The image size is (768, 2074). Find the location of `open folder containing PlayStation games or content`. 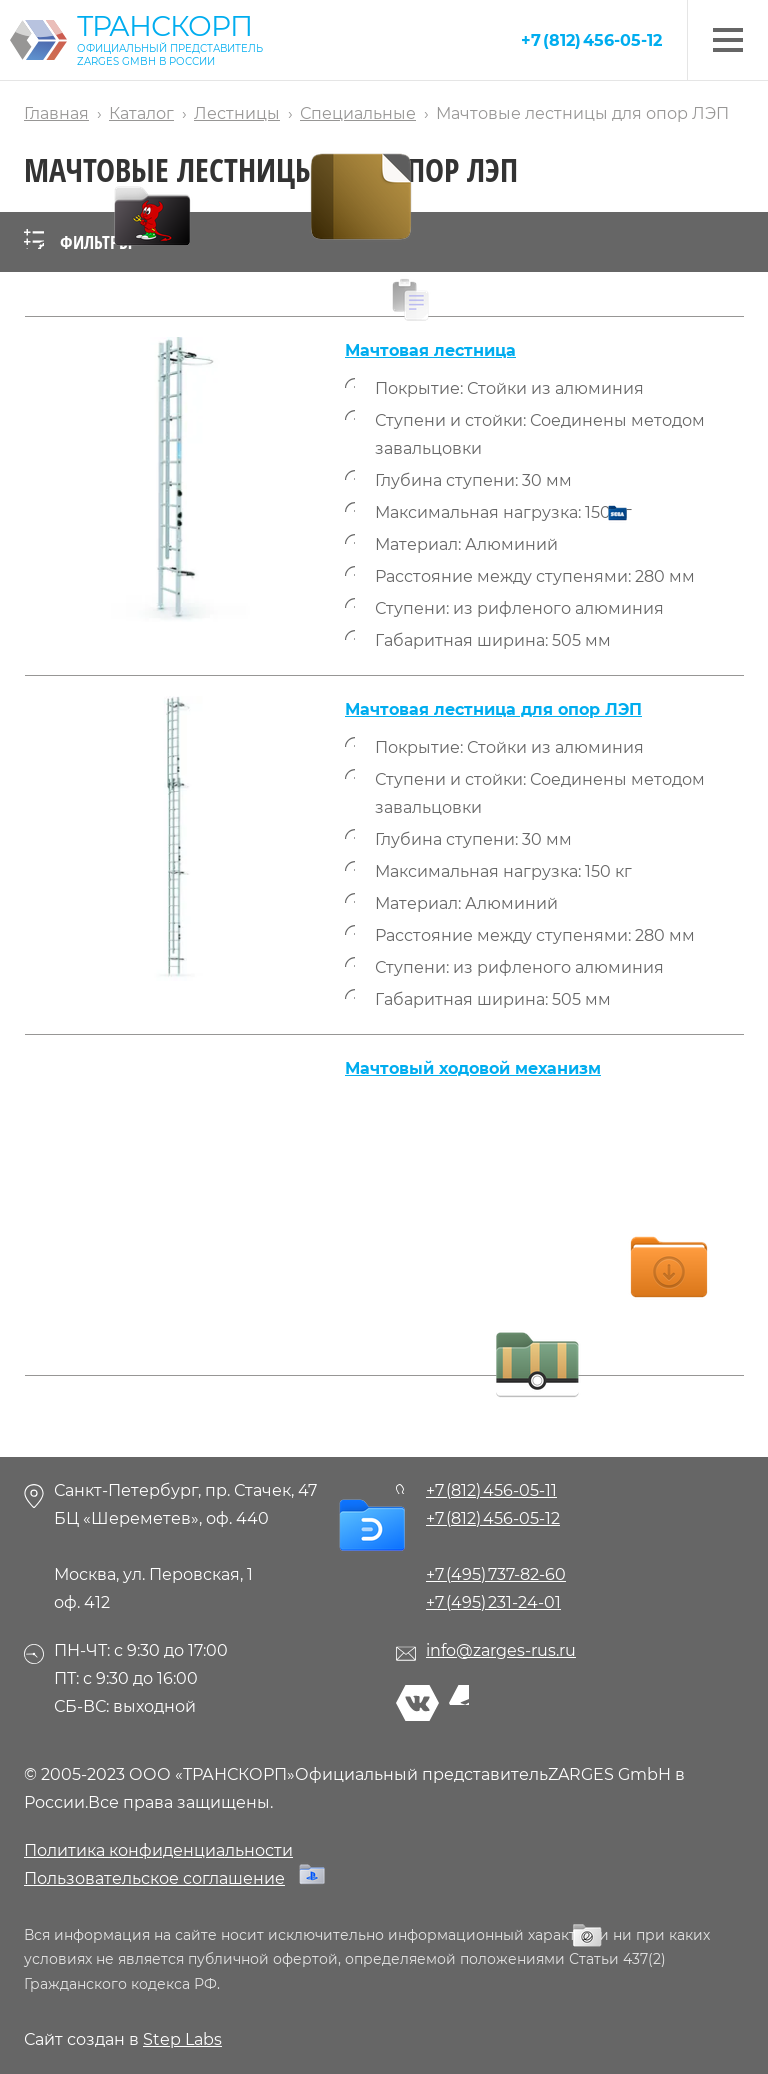

open folder containing PlayStation games or content is located at coordinates (312, 1875).